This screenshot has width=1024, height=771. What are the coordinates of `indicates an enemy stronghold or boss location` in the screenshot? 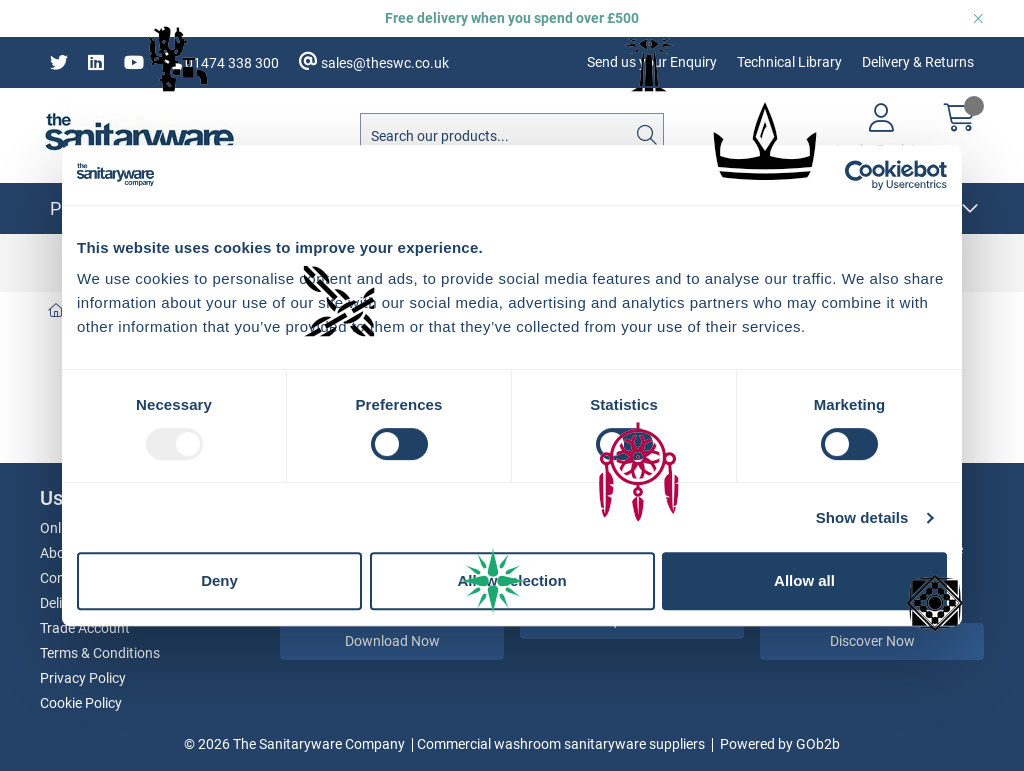 It's located at (649, 65).